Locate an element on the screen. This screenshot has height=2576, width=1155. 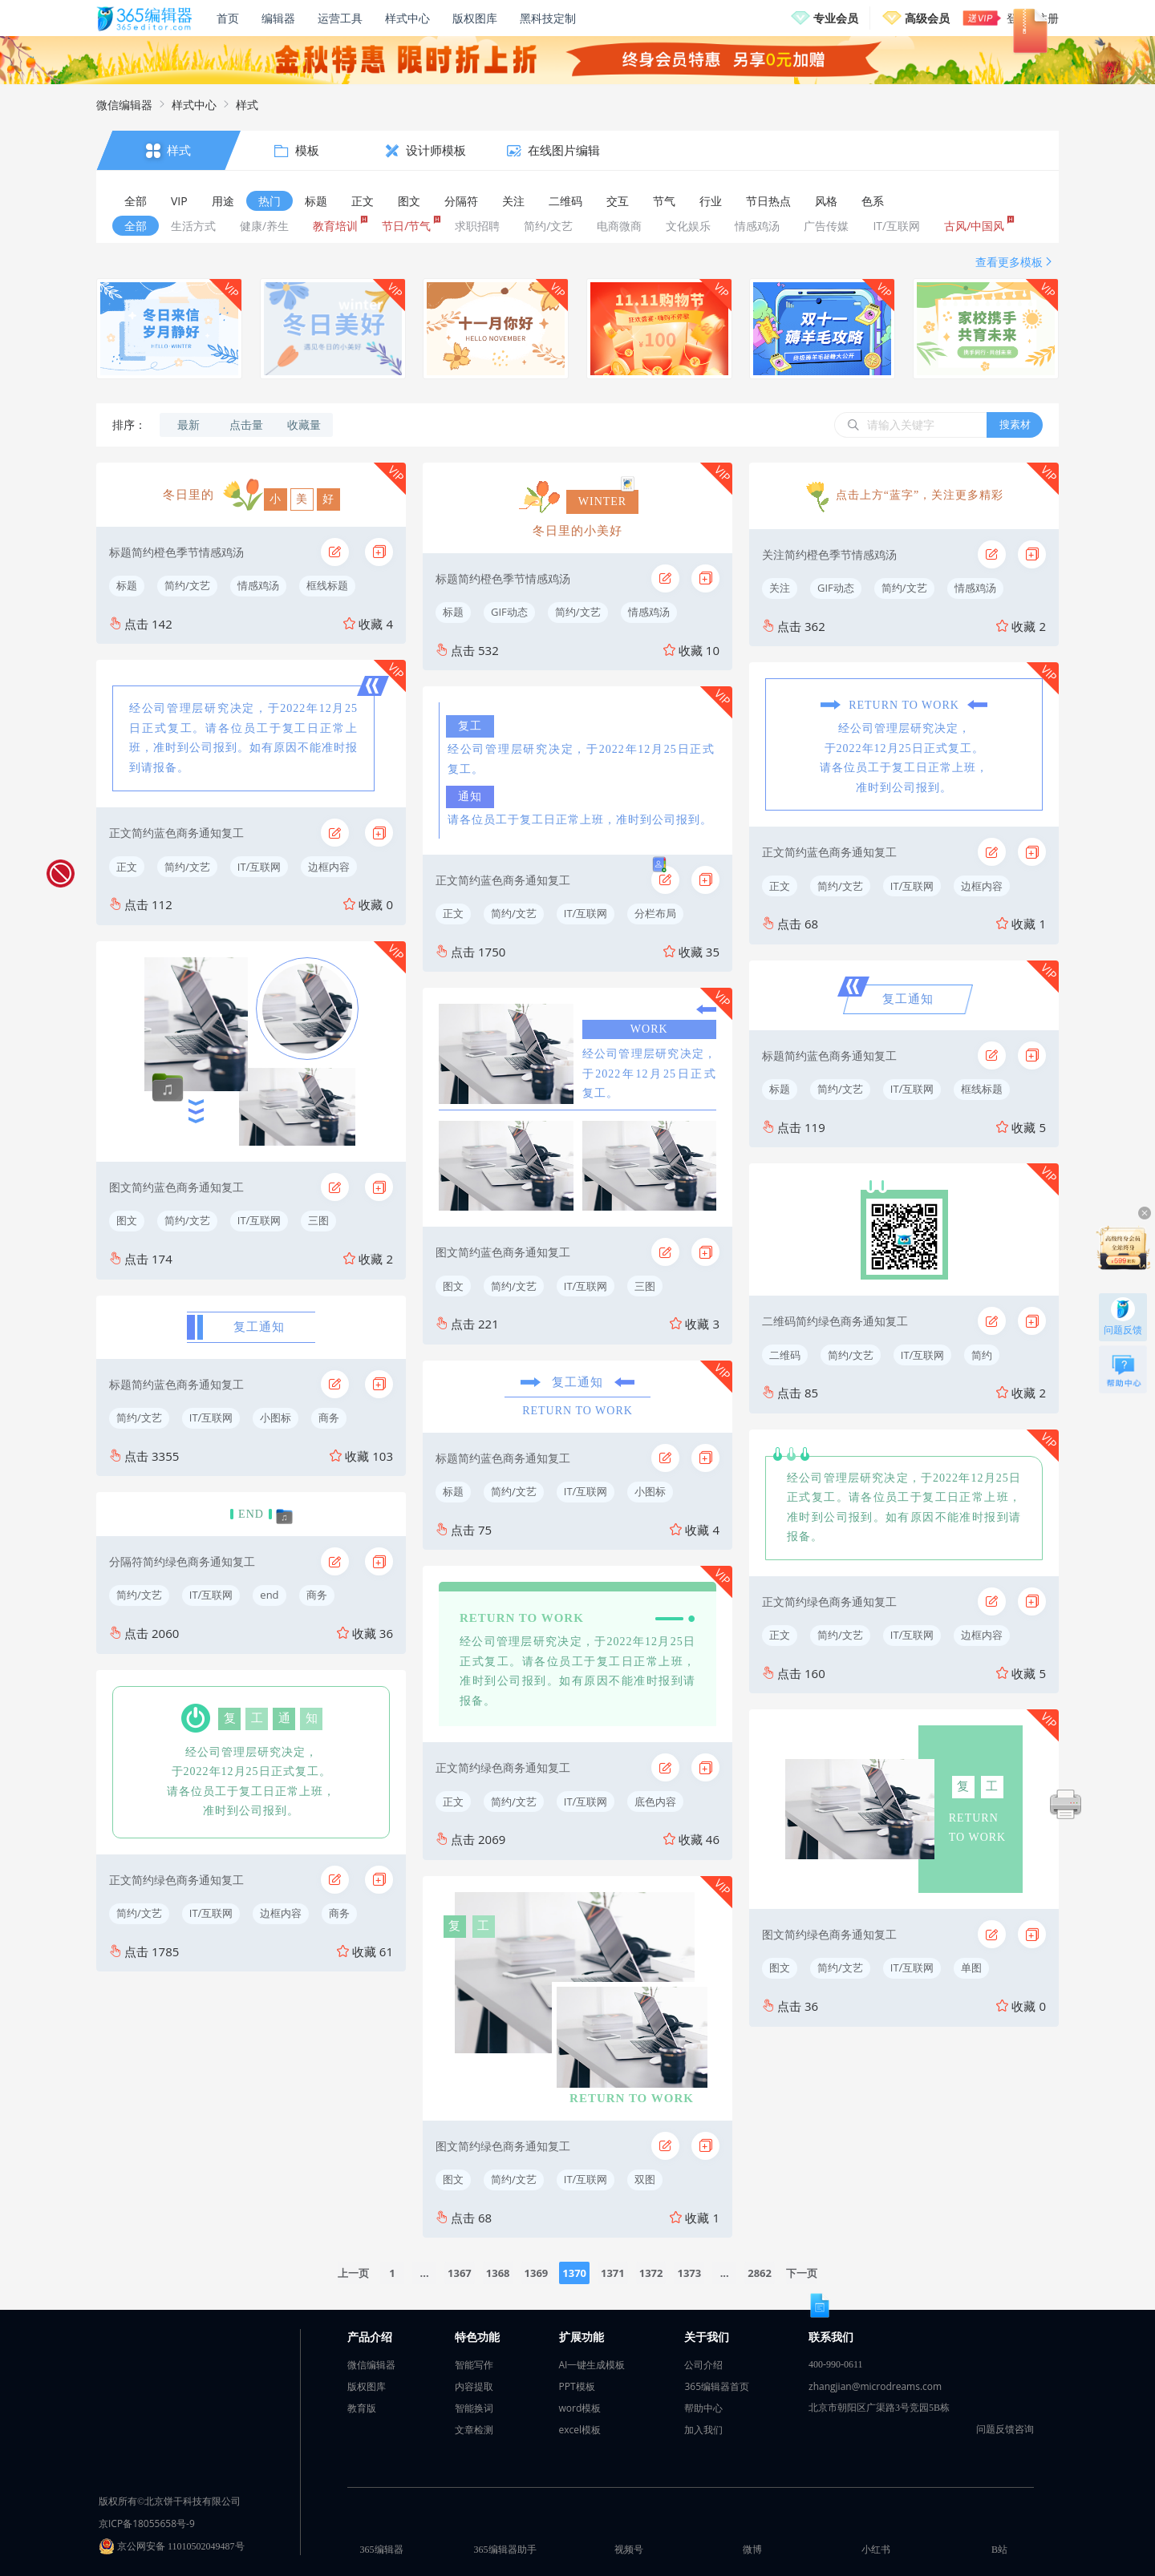
python bytecode file (.pyc) is located at coordinates (627, 483).